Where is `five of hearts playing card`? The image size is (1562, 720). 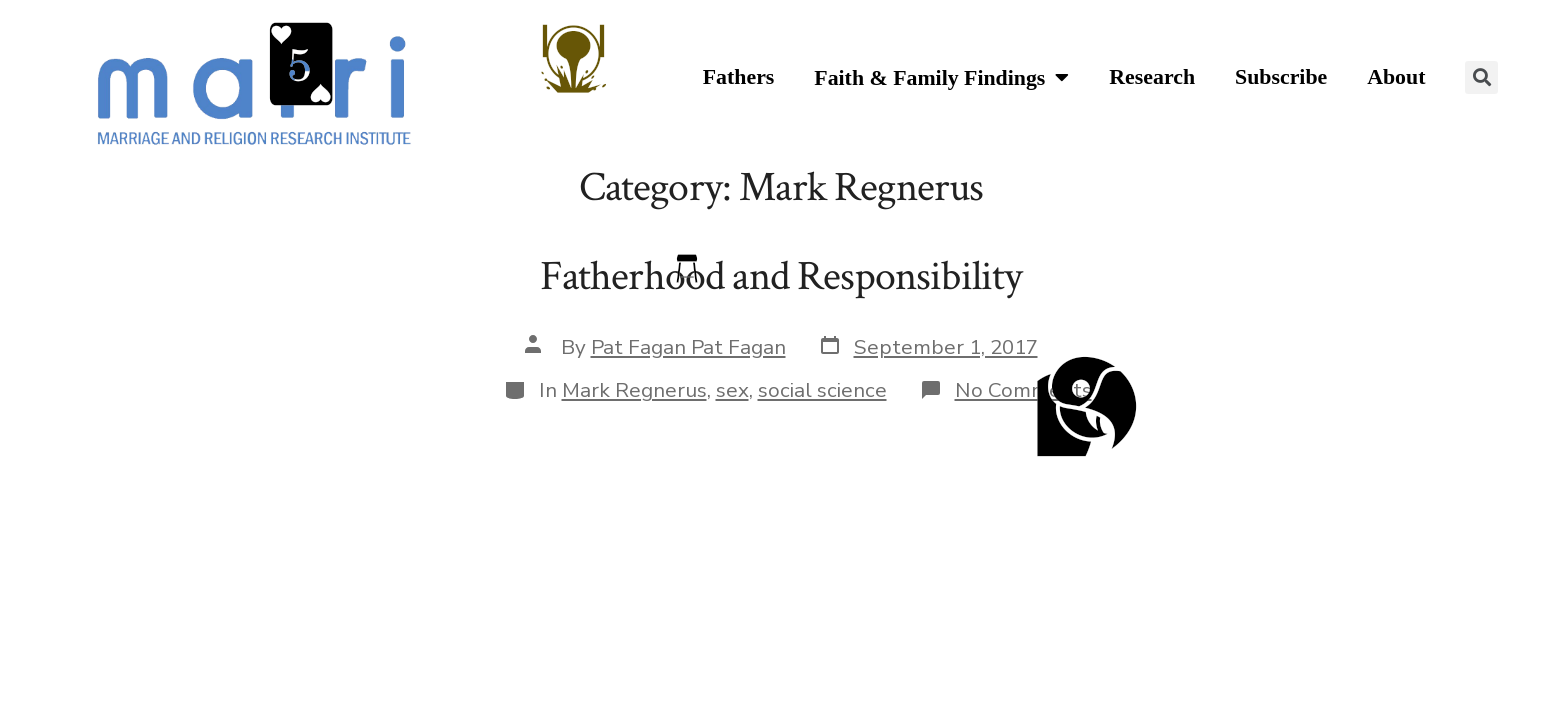
five of hearts playing card is located at coordinates (301, 64).